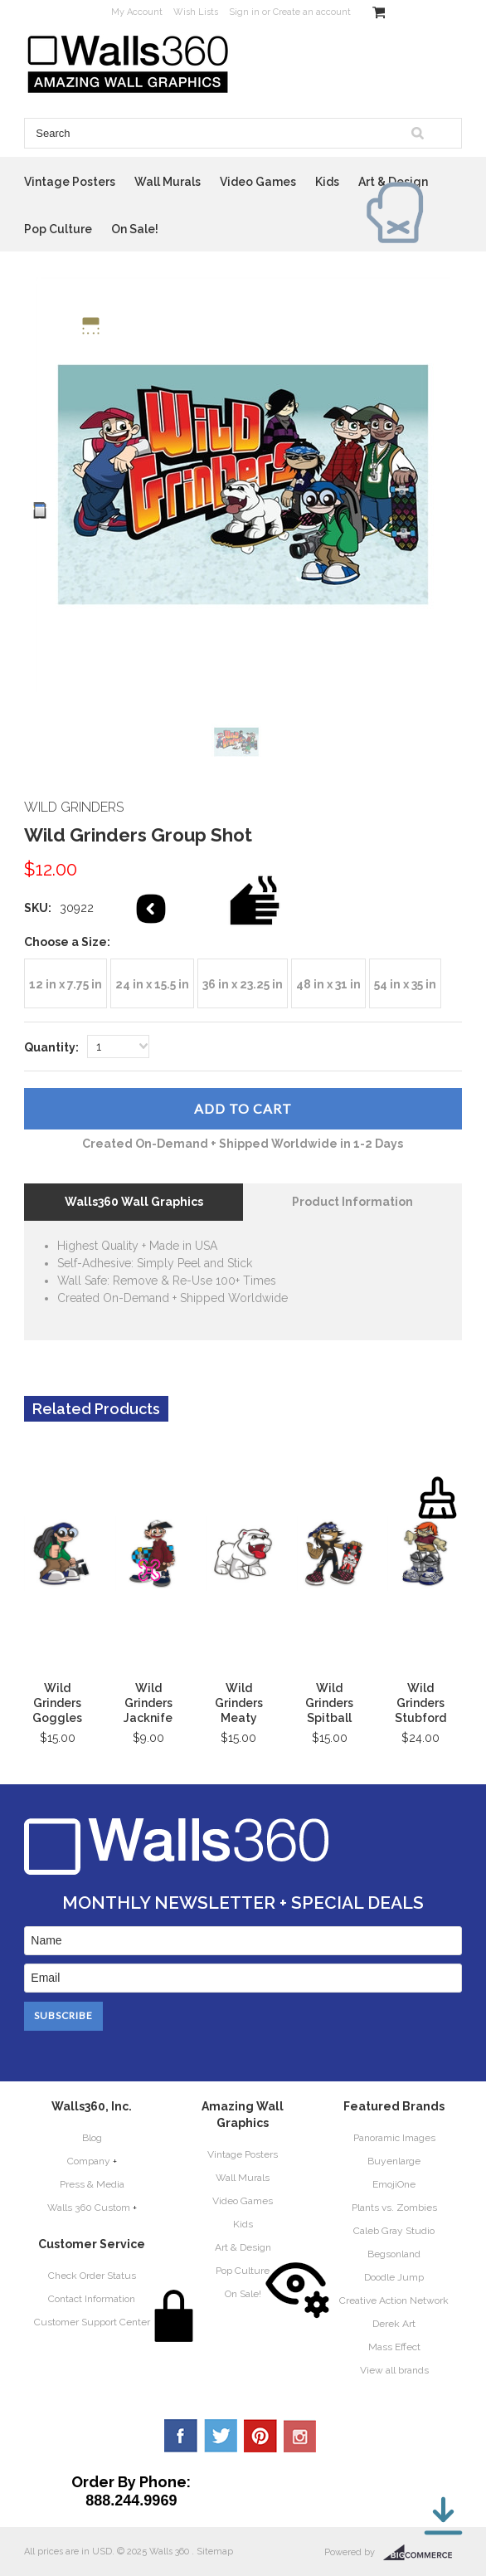 This screenshot has height=2576, width=486. Describe the element at coordinates (149, 1570) in the screenshot. I see `access drone controls` at that location.